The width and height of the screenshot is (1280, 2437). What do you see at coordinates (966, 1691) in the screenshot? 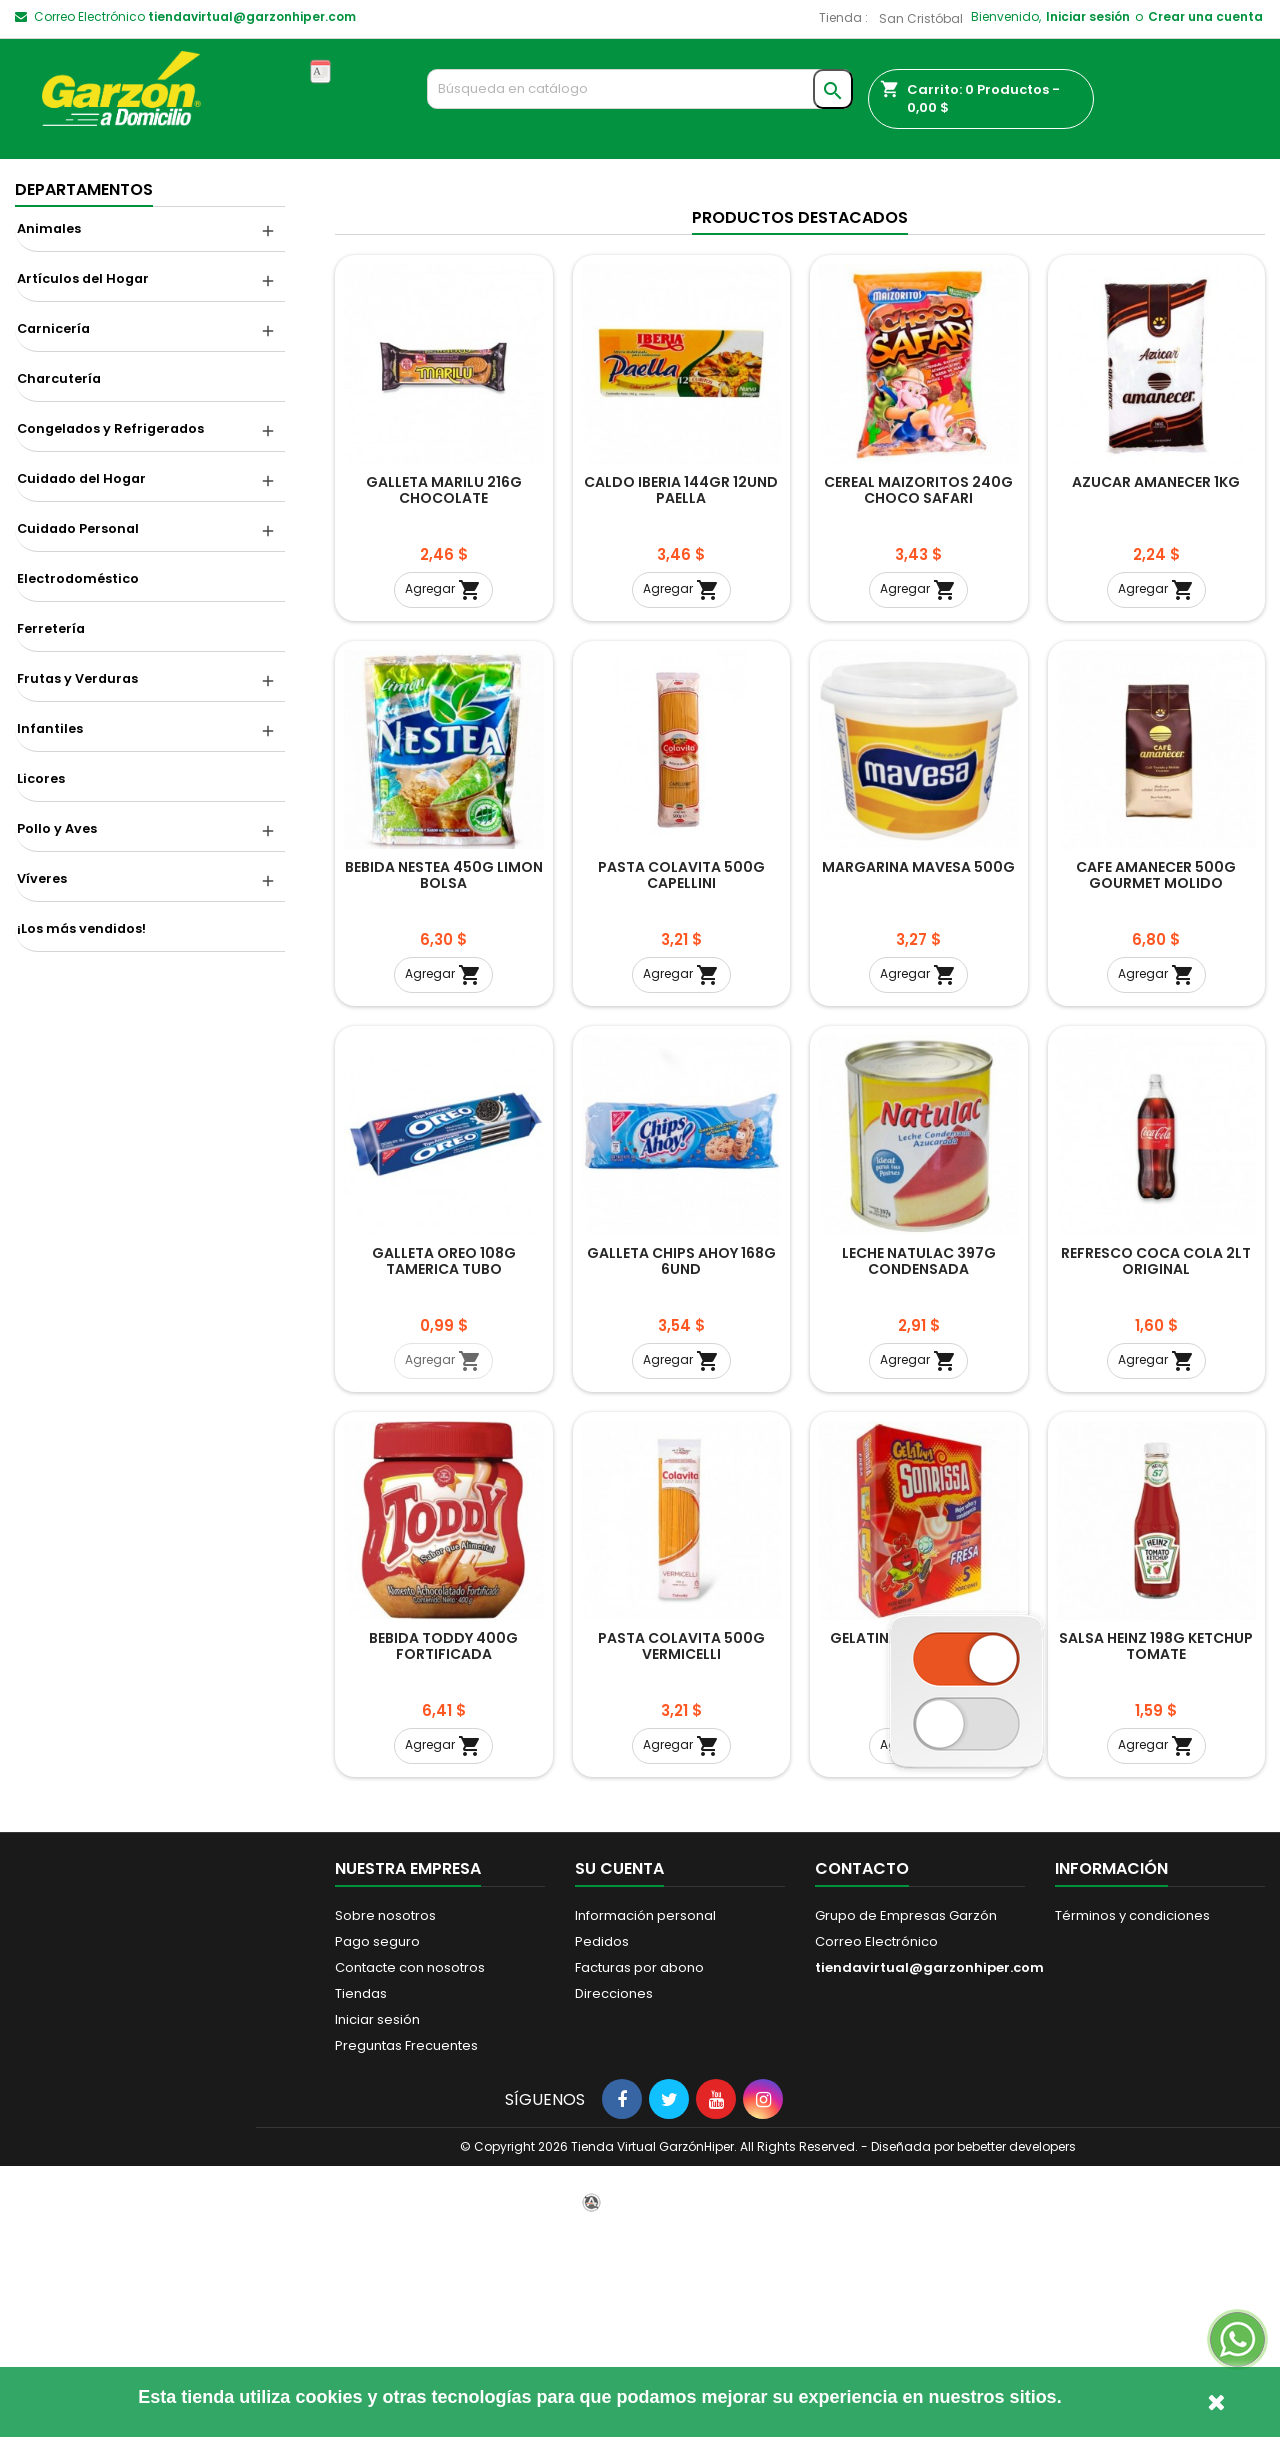
I see `open system tweaks or settings app` at bounding box center [966, 1691].